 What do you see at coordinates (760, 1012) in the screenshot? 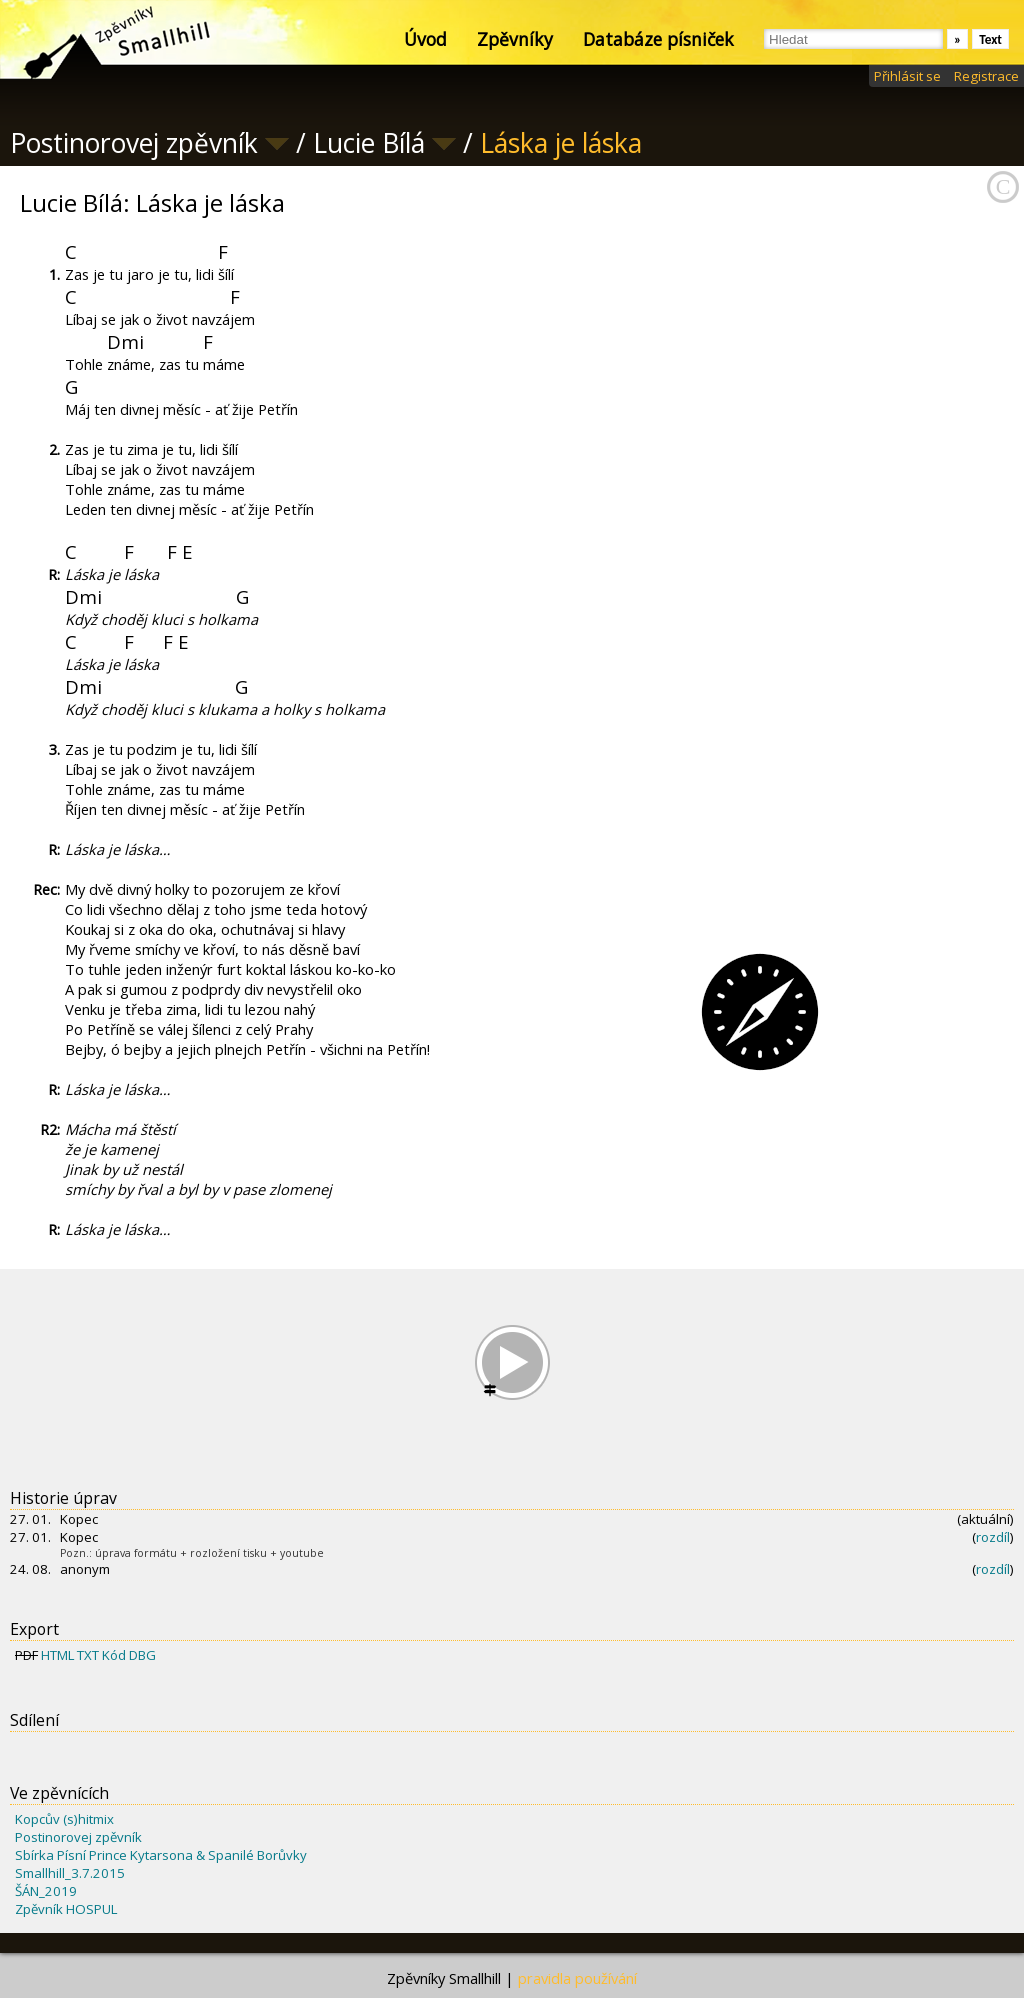
I see `open Safari web browser` at bounding box center [760, 1012].